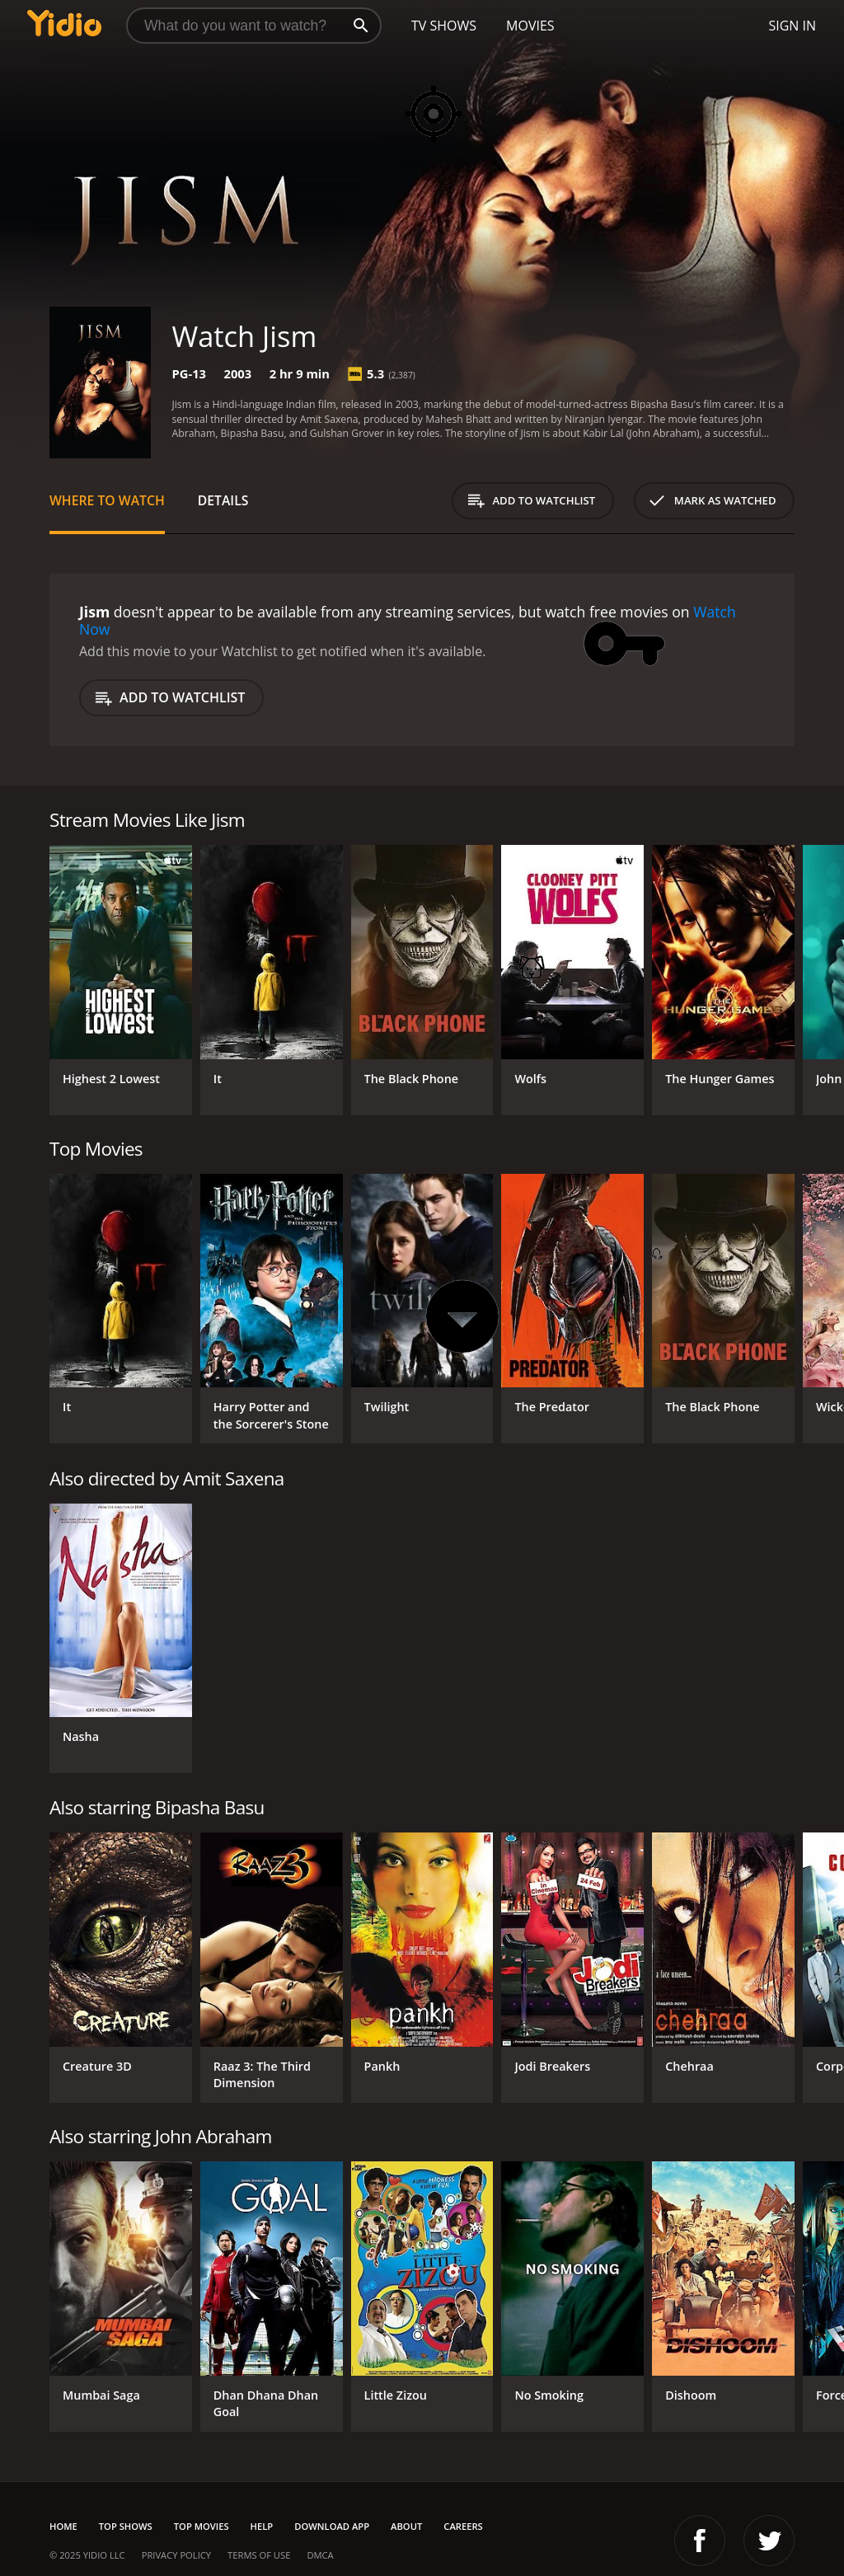  What do you see at coordinates (656, 1253) in the screenshot?
I see `share notification settings` at bounding box center [656, 1253].